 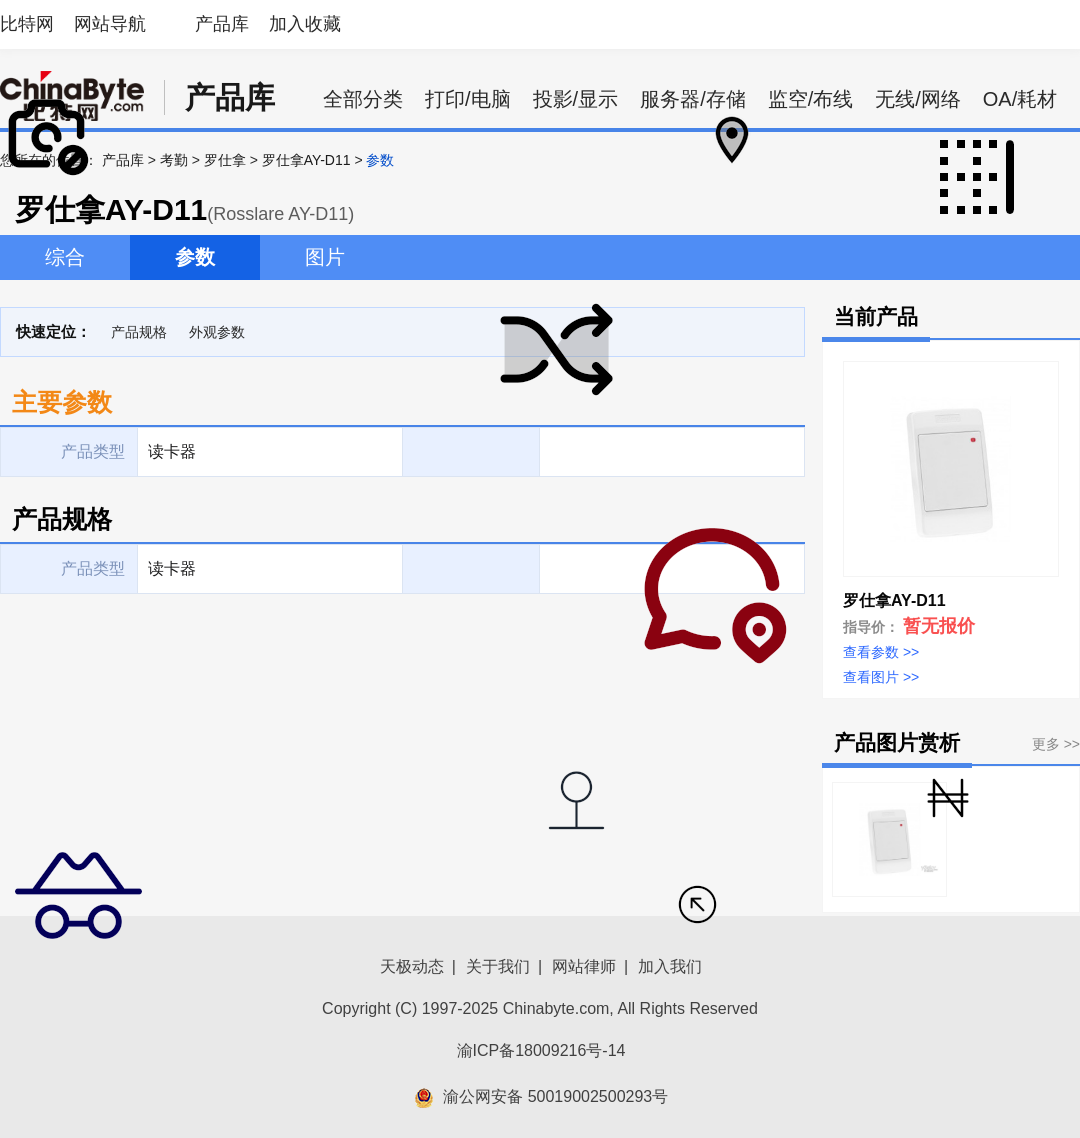 I want to click on indicates Nigerian naira currency, so click(x=948, y=798).